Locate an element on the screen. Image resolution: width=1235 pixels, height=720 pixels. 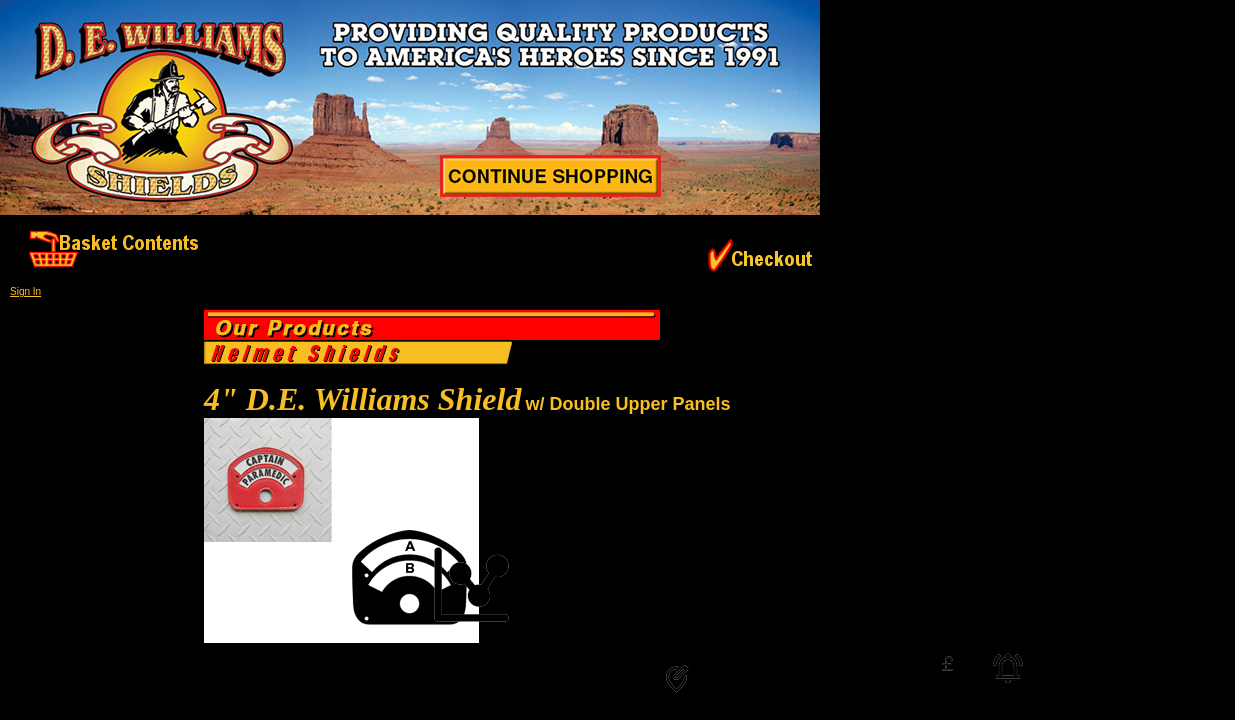
edit a saved location is located at coordinates (676, 679).